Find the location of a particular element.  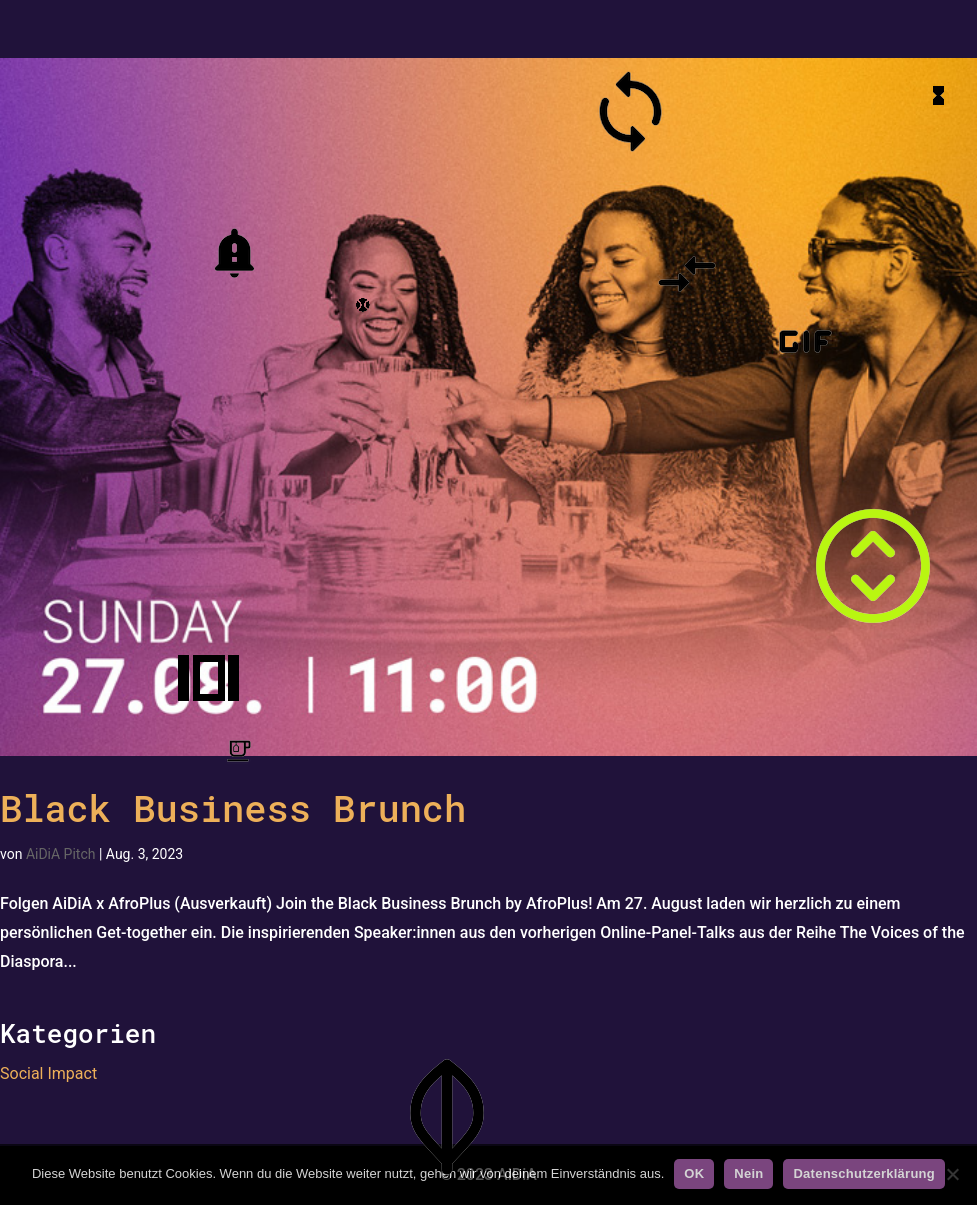

insert a gif into your message is located at coordinates (805, 341).